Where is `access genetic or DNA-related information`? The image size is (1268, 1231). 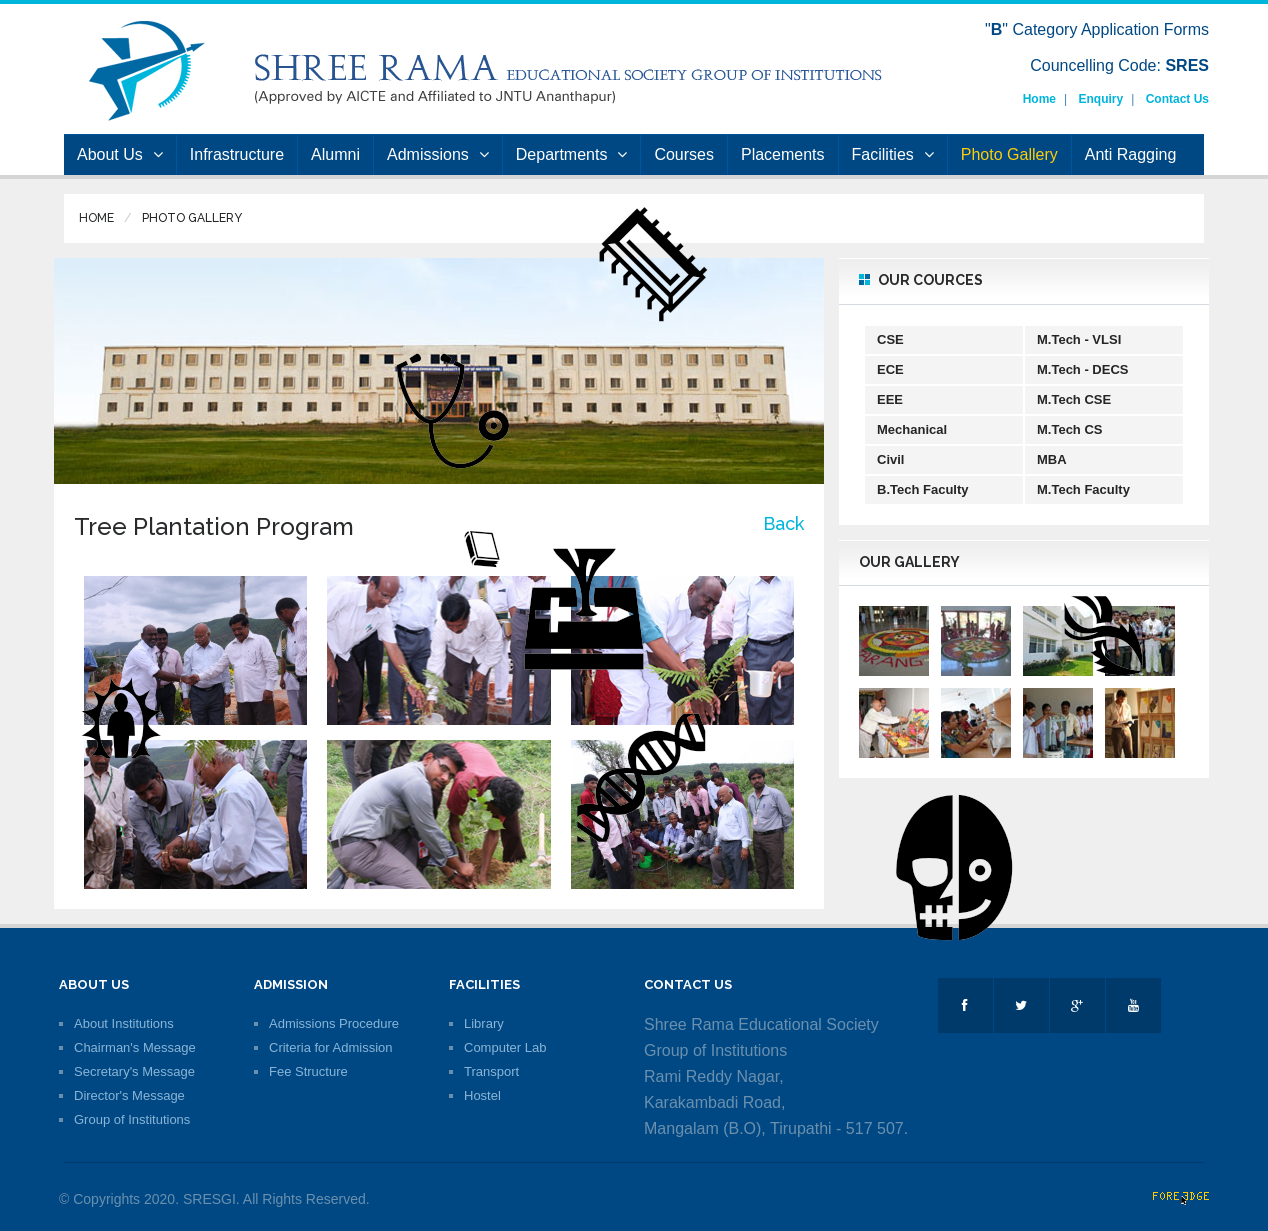
access genetic or DNA-related information is located at coordinates (641, 778).